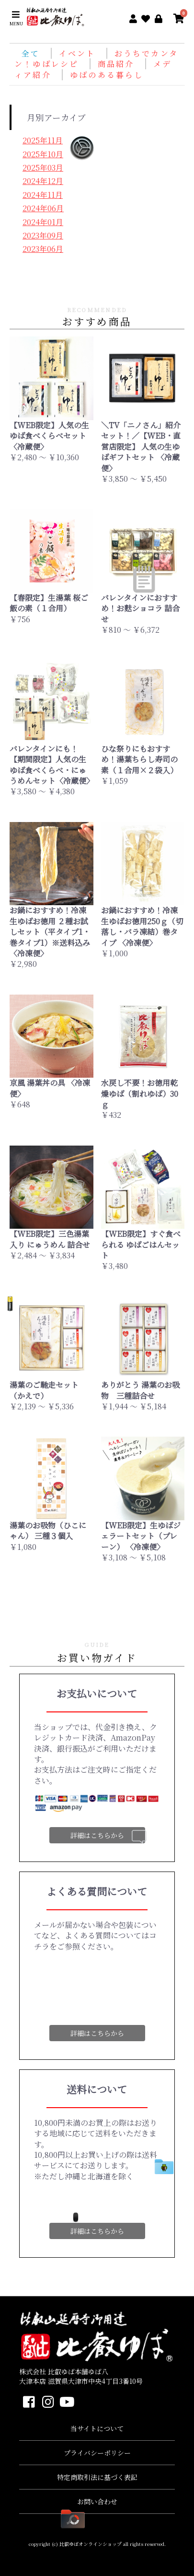 The width and height of the screenshot is (194, 2576). Describe the element at coordinates (73, 2520) in the screenshot. I see `open photoscape application folder` at that location.